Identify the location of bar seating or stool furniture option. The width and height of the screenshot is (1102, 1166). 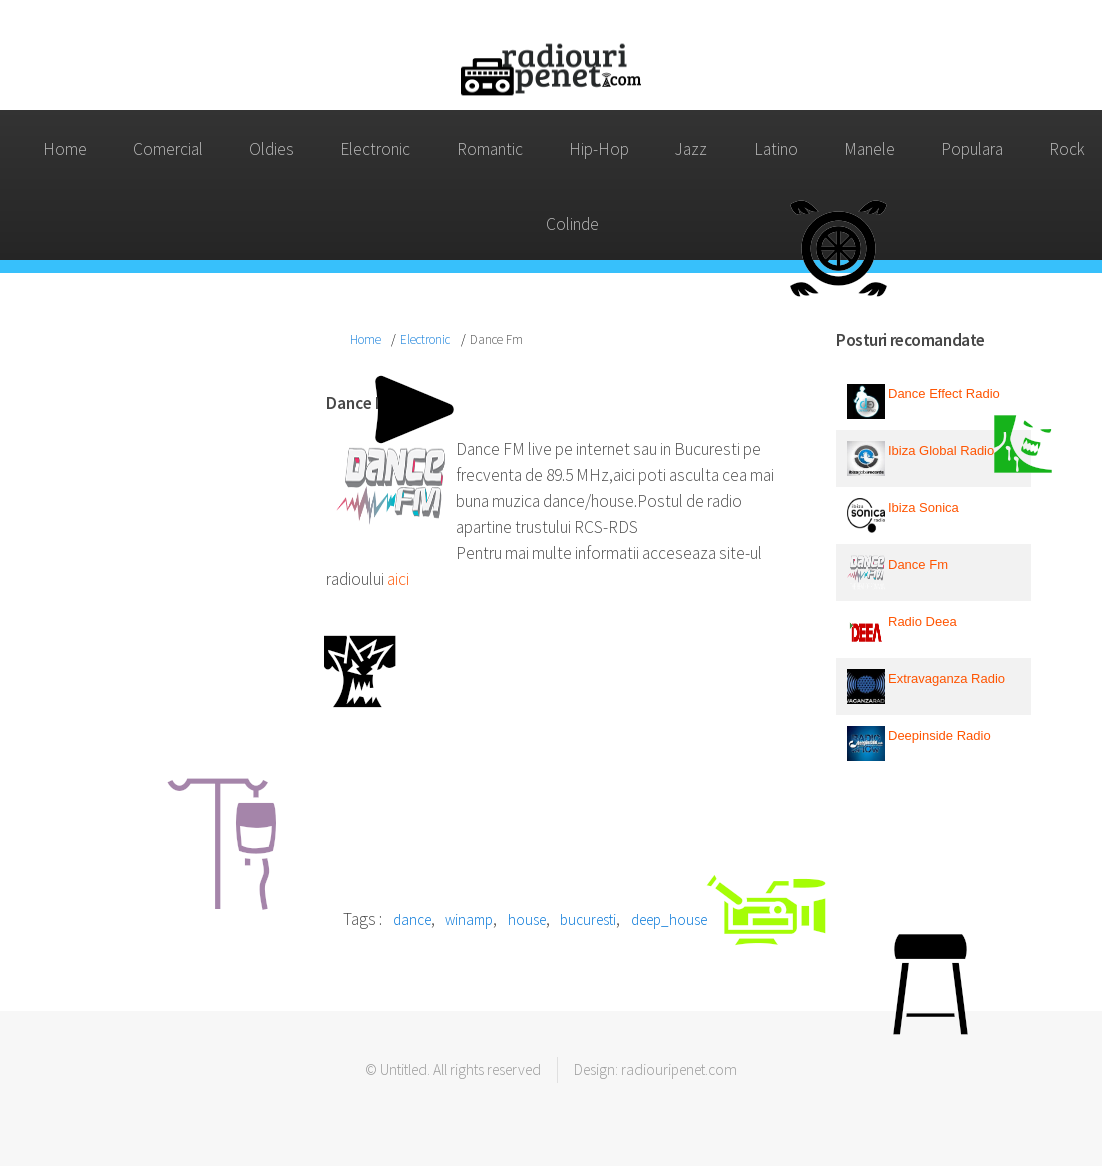
(930, 982).